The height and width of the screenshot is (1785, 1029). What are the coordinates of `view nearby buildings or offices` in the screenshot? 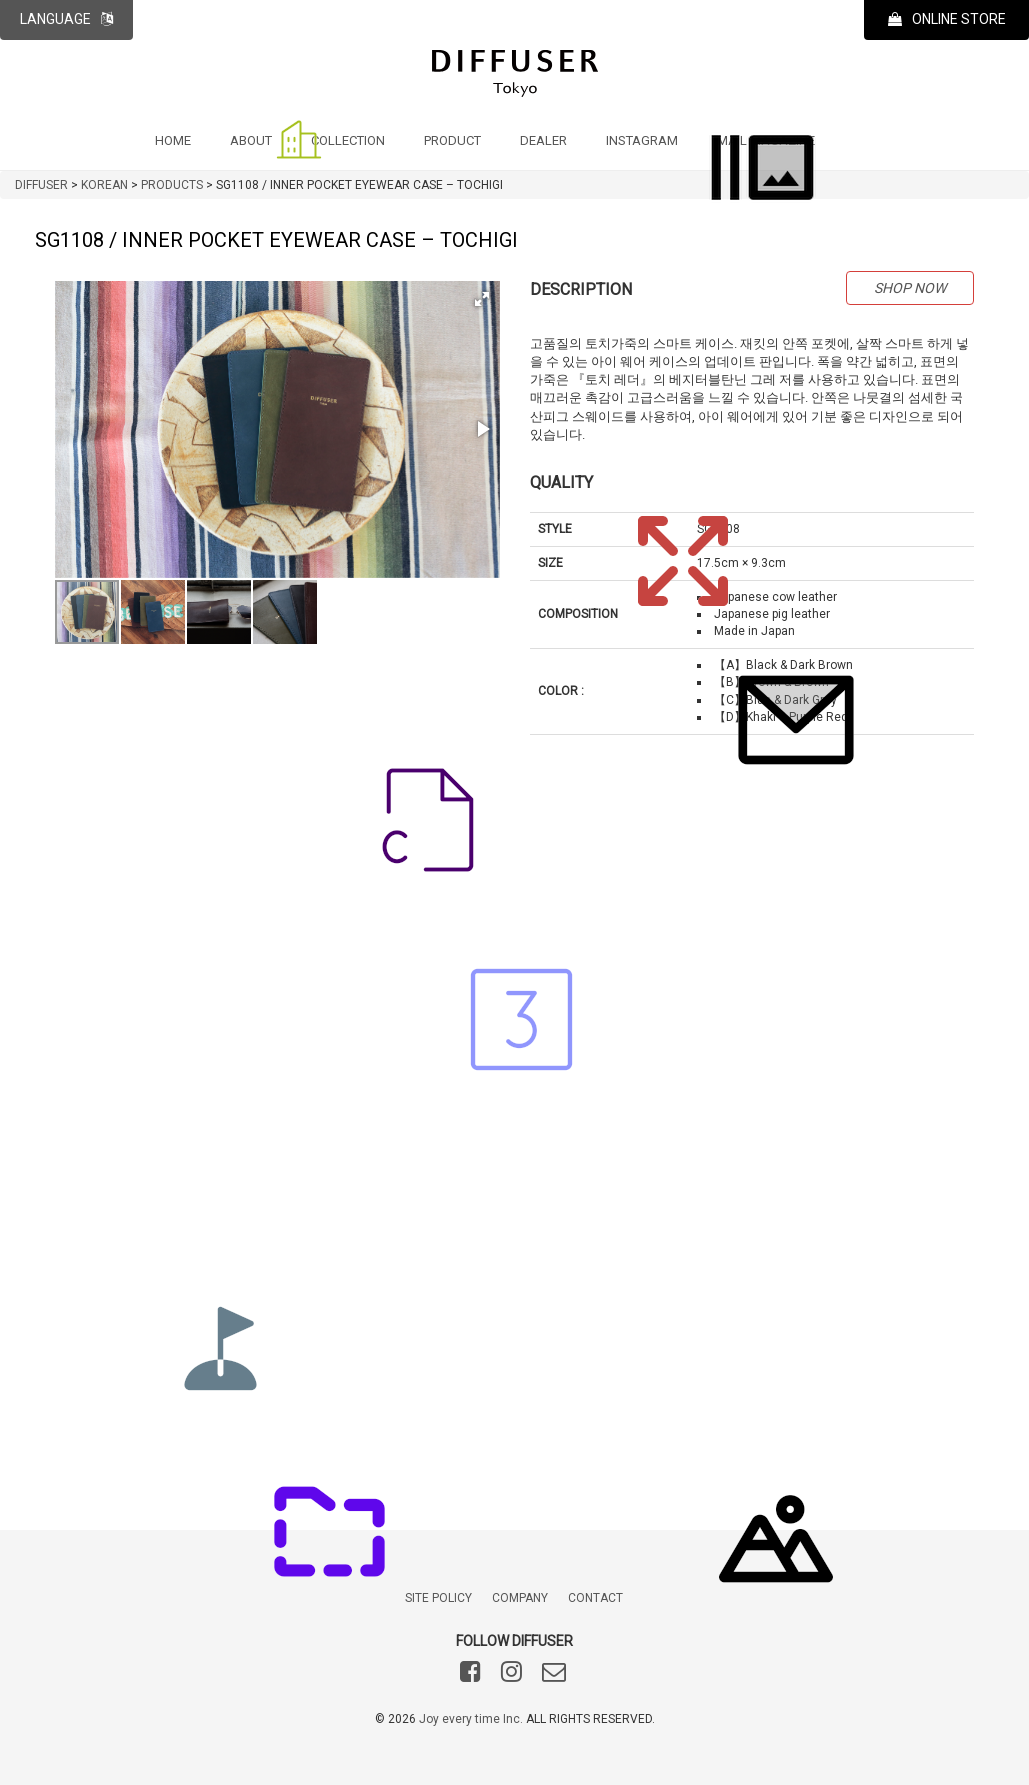 It's located at (299, 141).